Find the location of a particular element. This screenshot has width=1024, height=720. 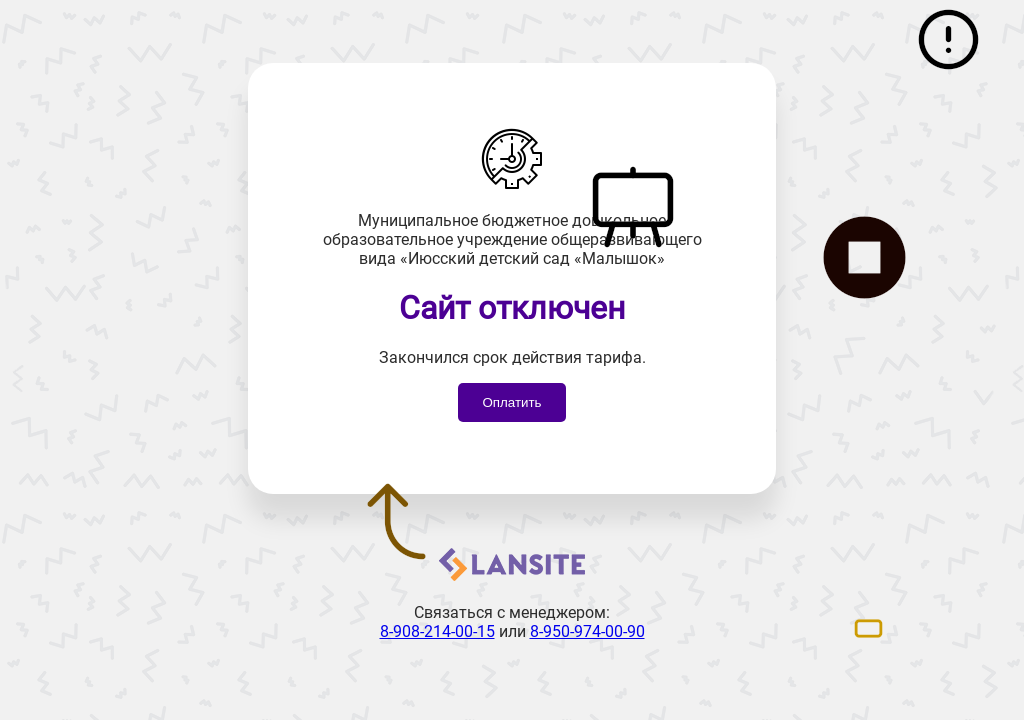

open presentation or slideshow mode is located at coordinates (633, 207).